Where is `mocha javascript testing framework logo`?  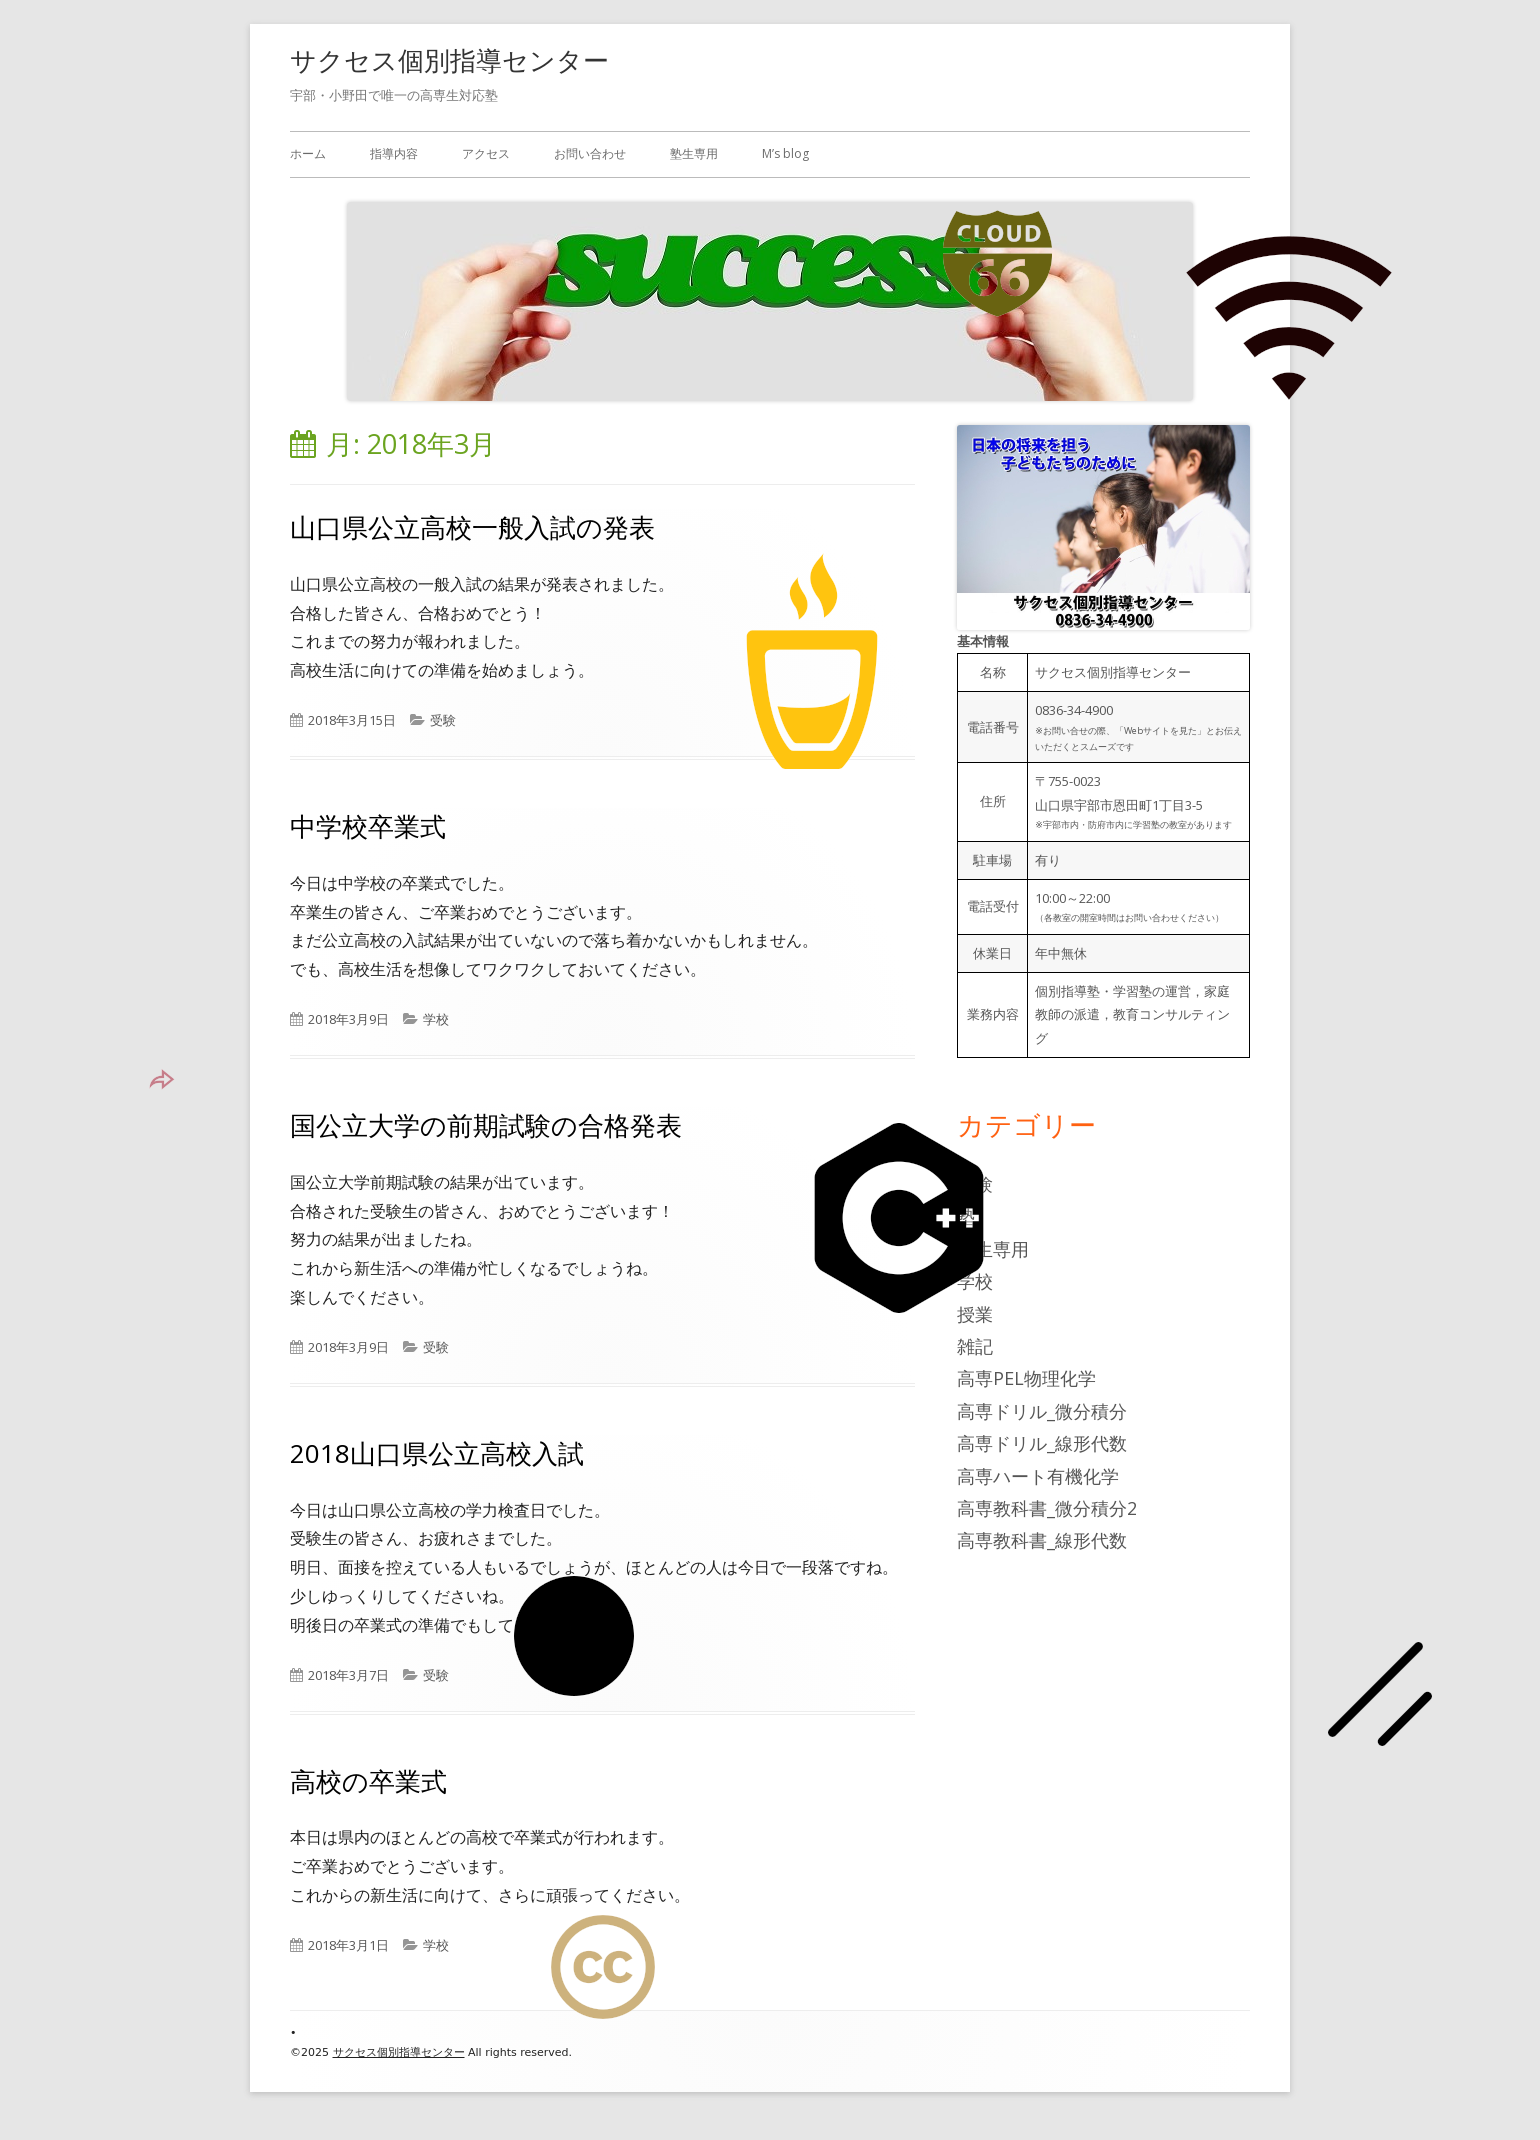
mocha javascript testing framework logo is located at coordinates (812, 661).